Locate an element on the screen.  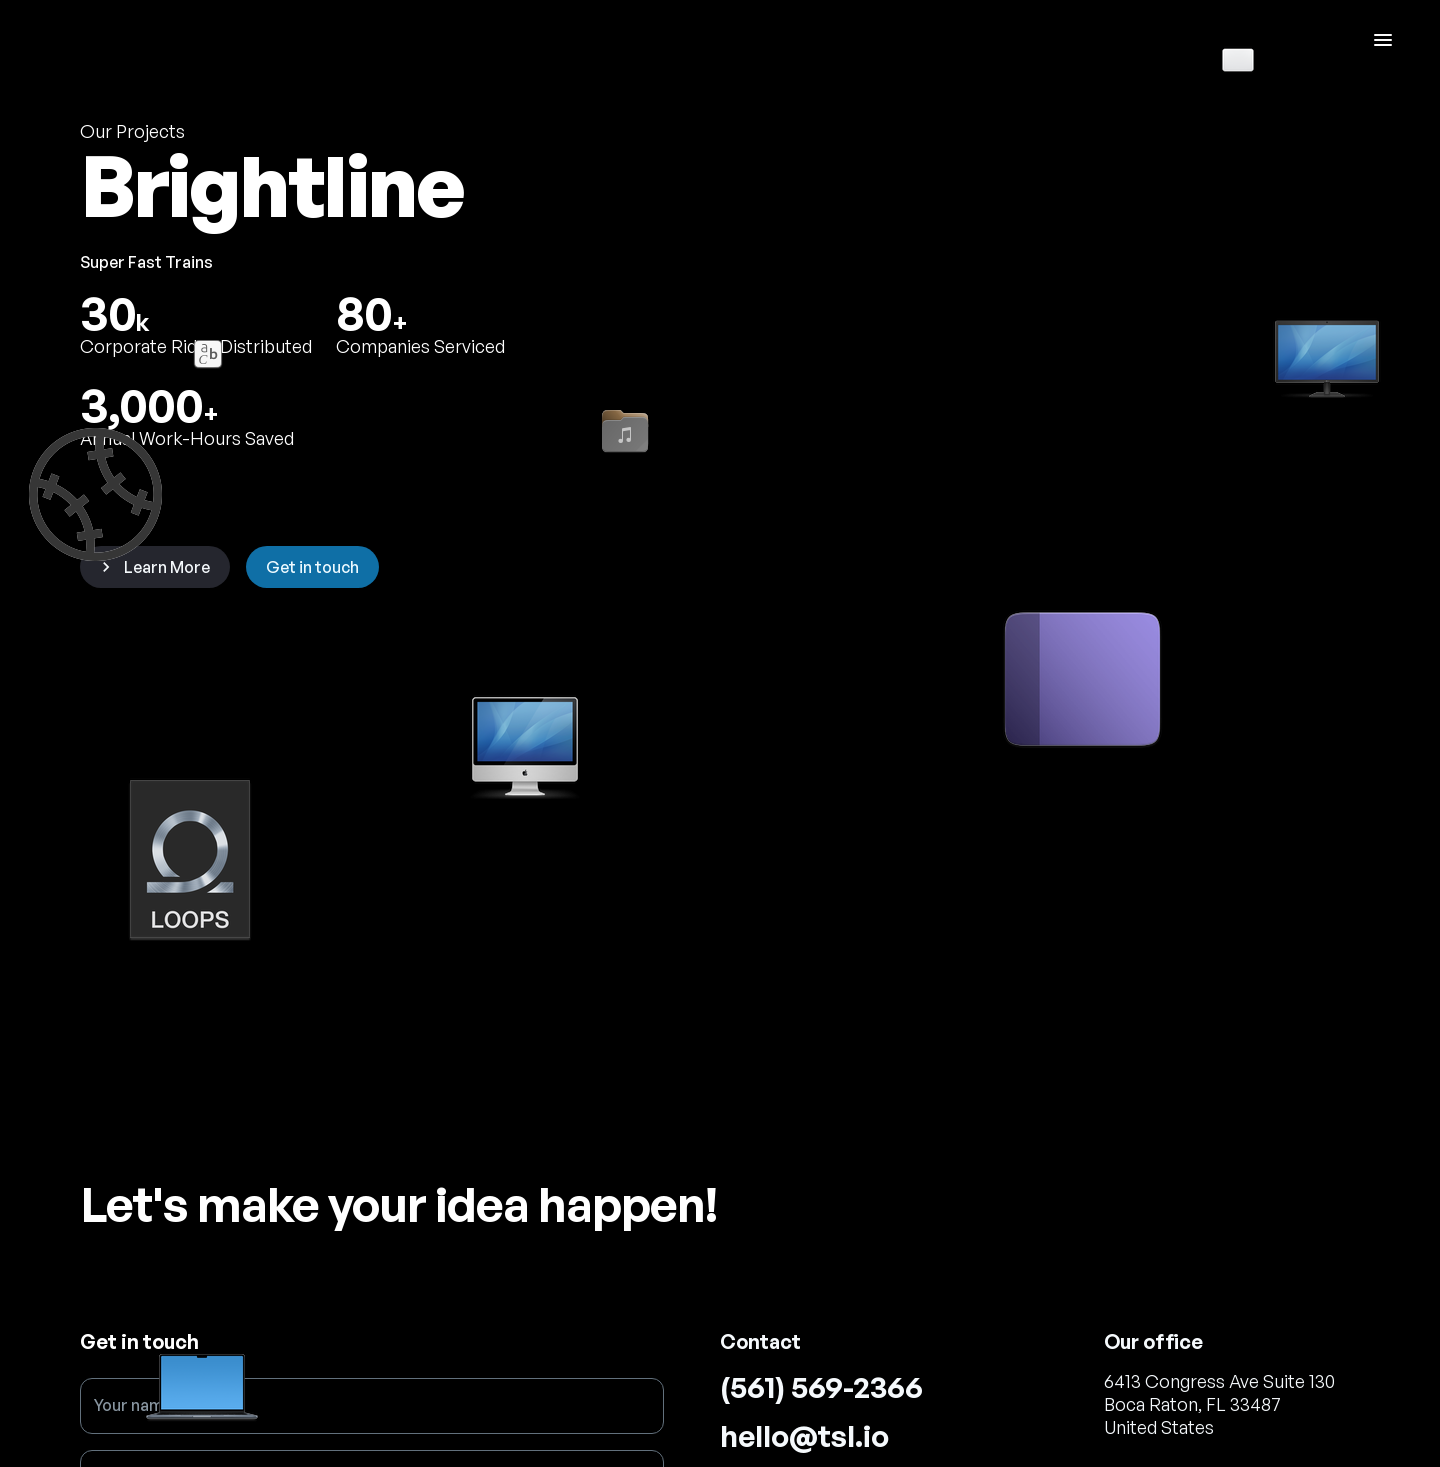
access sports and activity emoji is located at coordinates (95, 494).